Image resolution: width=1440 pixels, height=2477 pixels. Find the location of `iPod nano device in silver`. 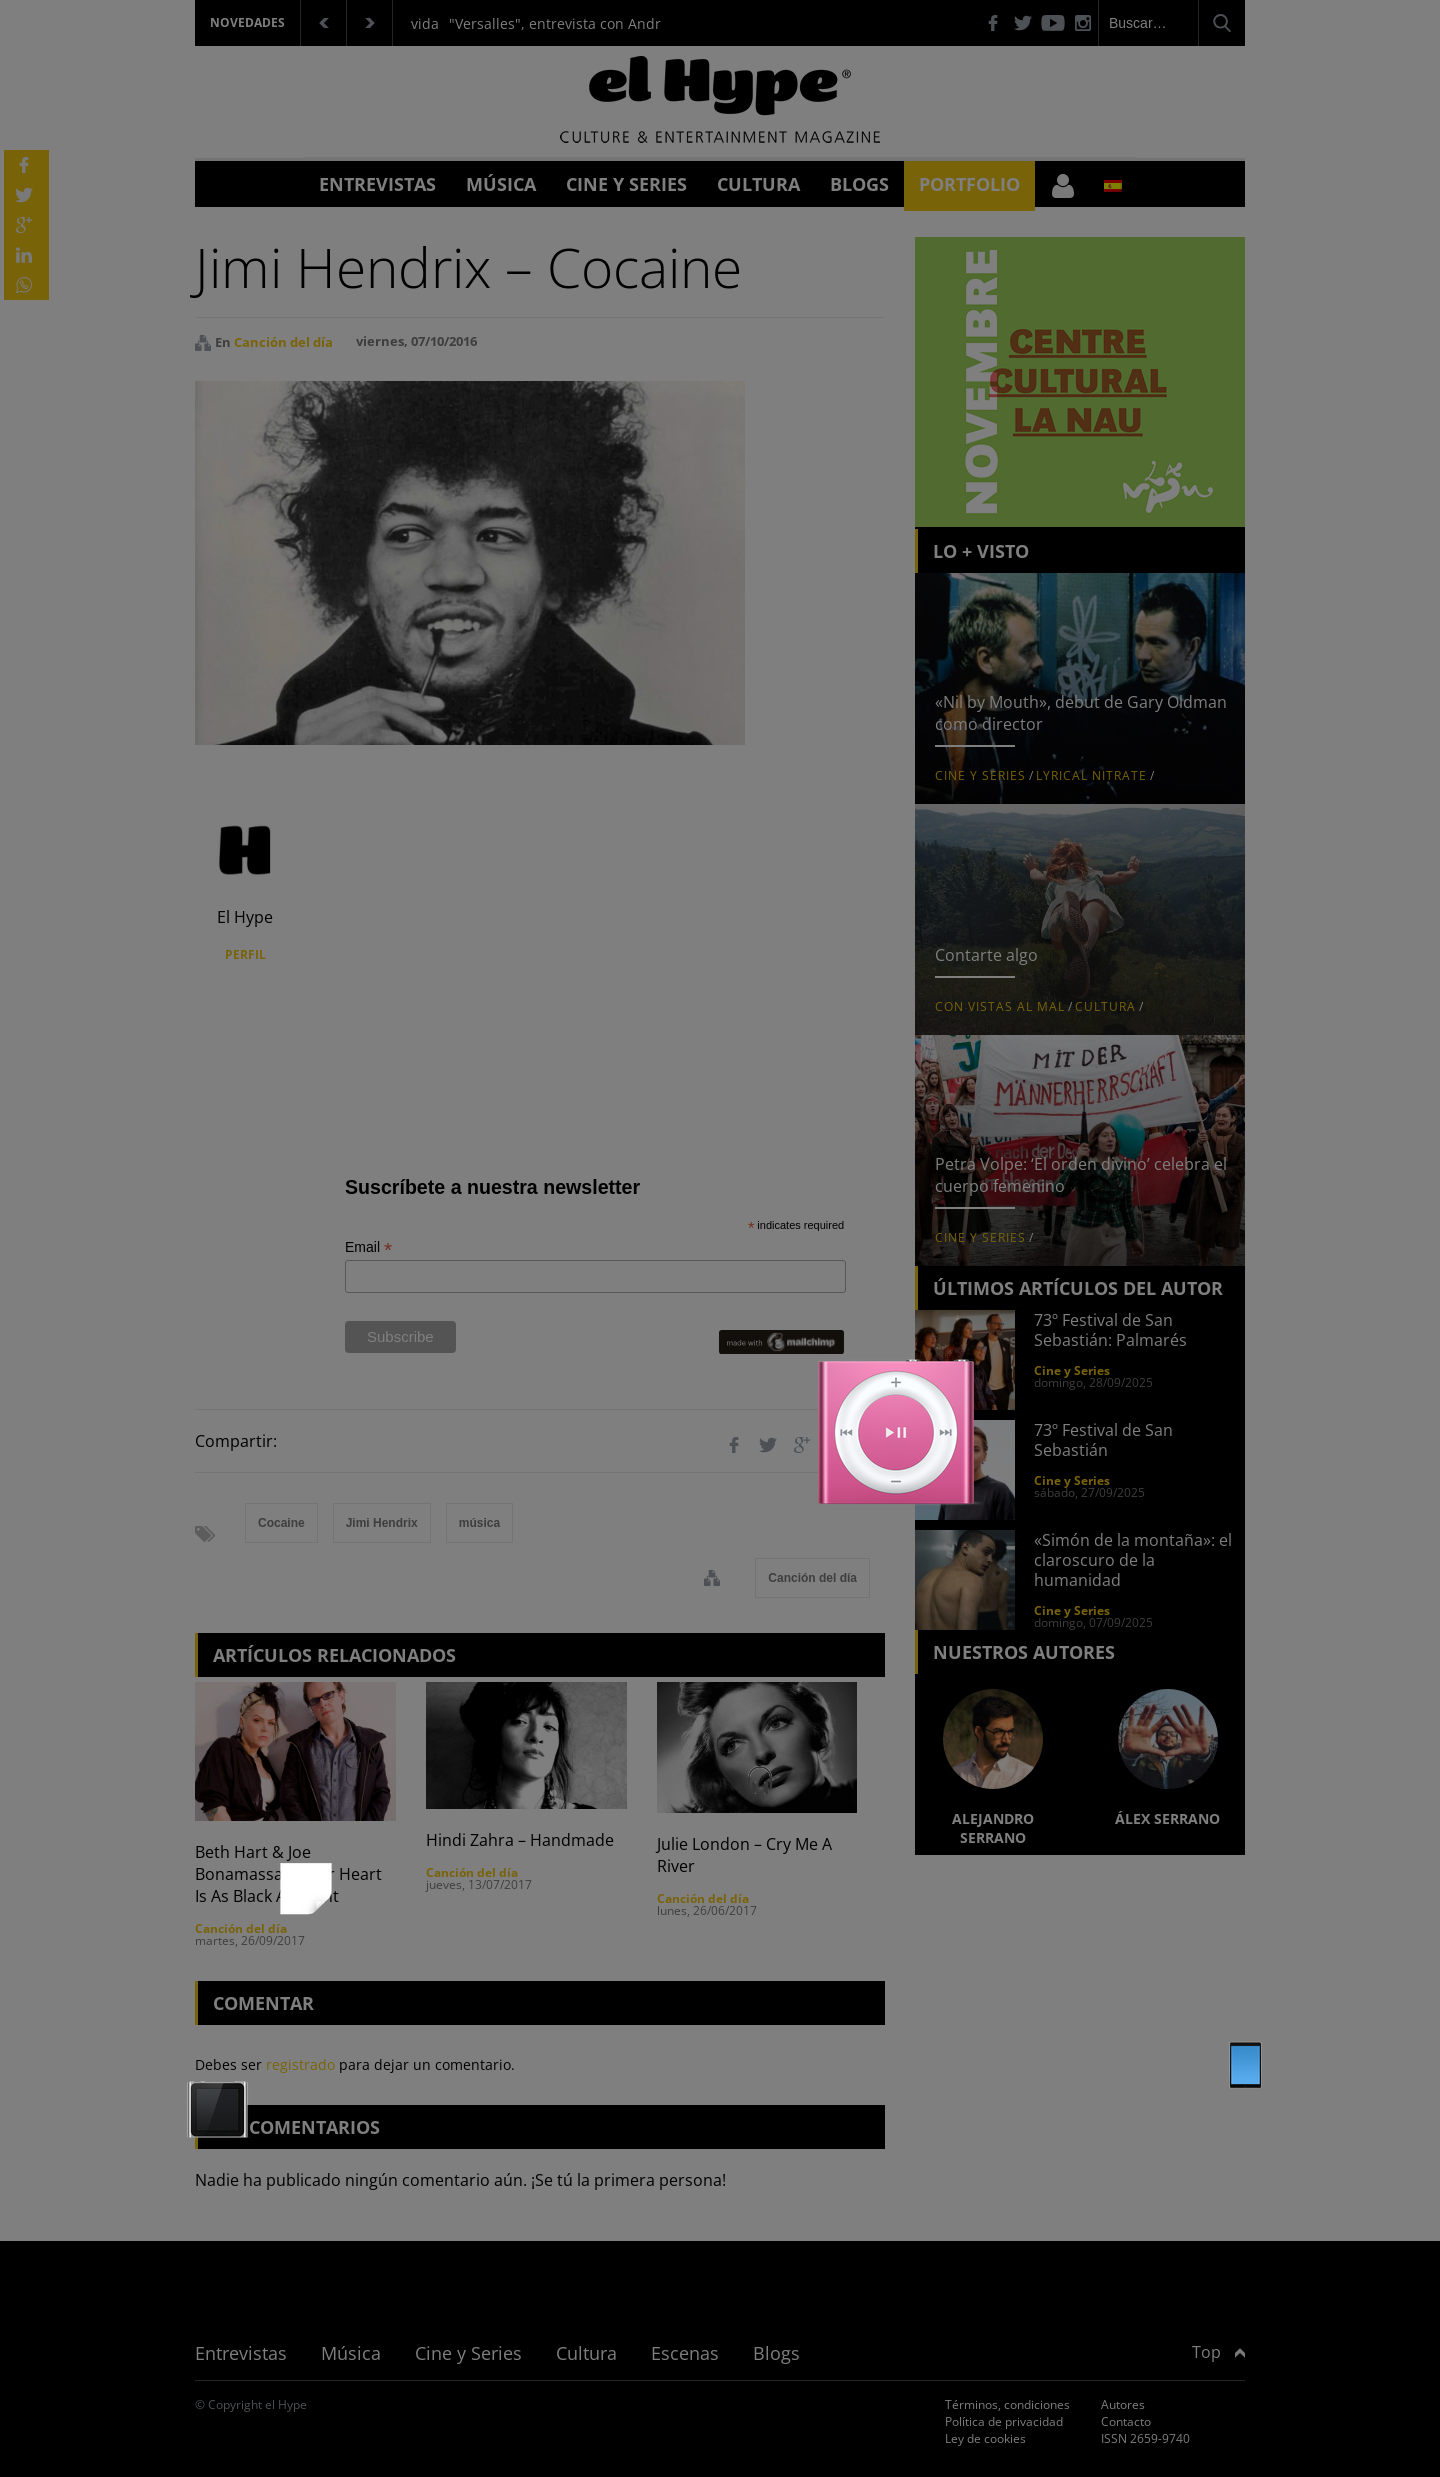

iPod nano device in silver is located at coordinates (217, 2109).